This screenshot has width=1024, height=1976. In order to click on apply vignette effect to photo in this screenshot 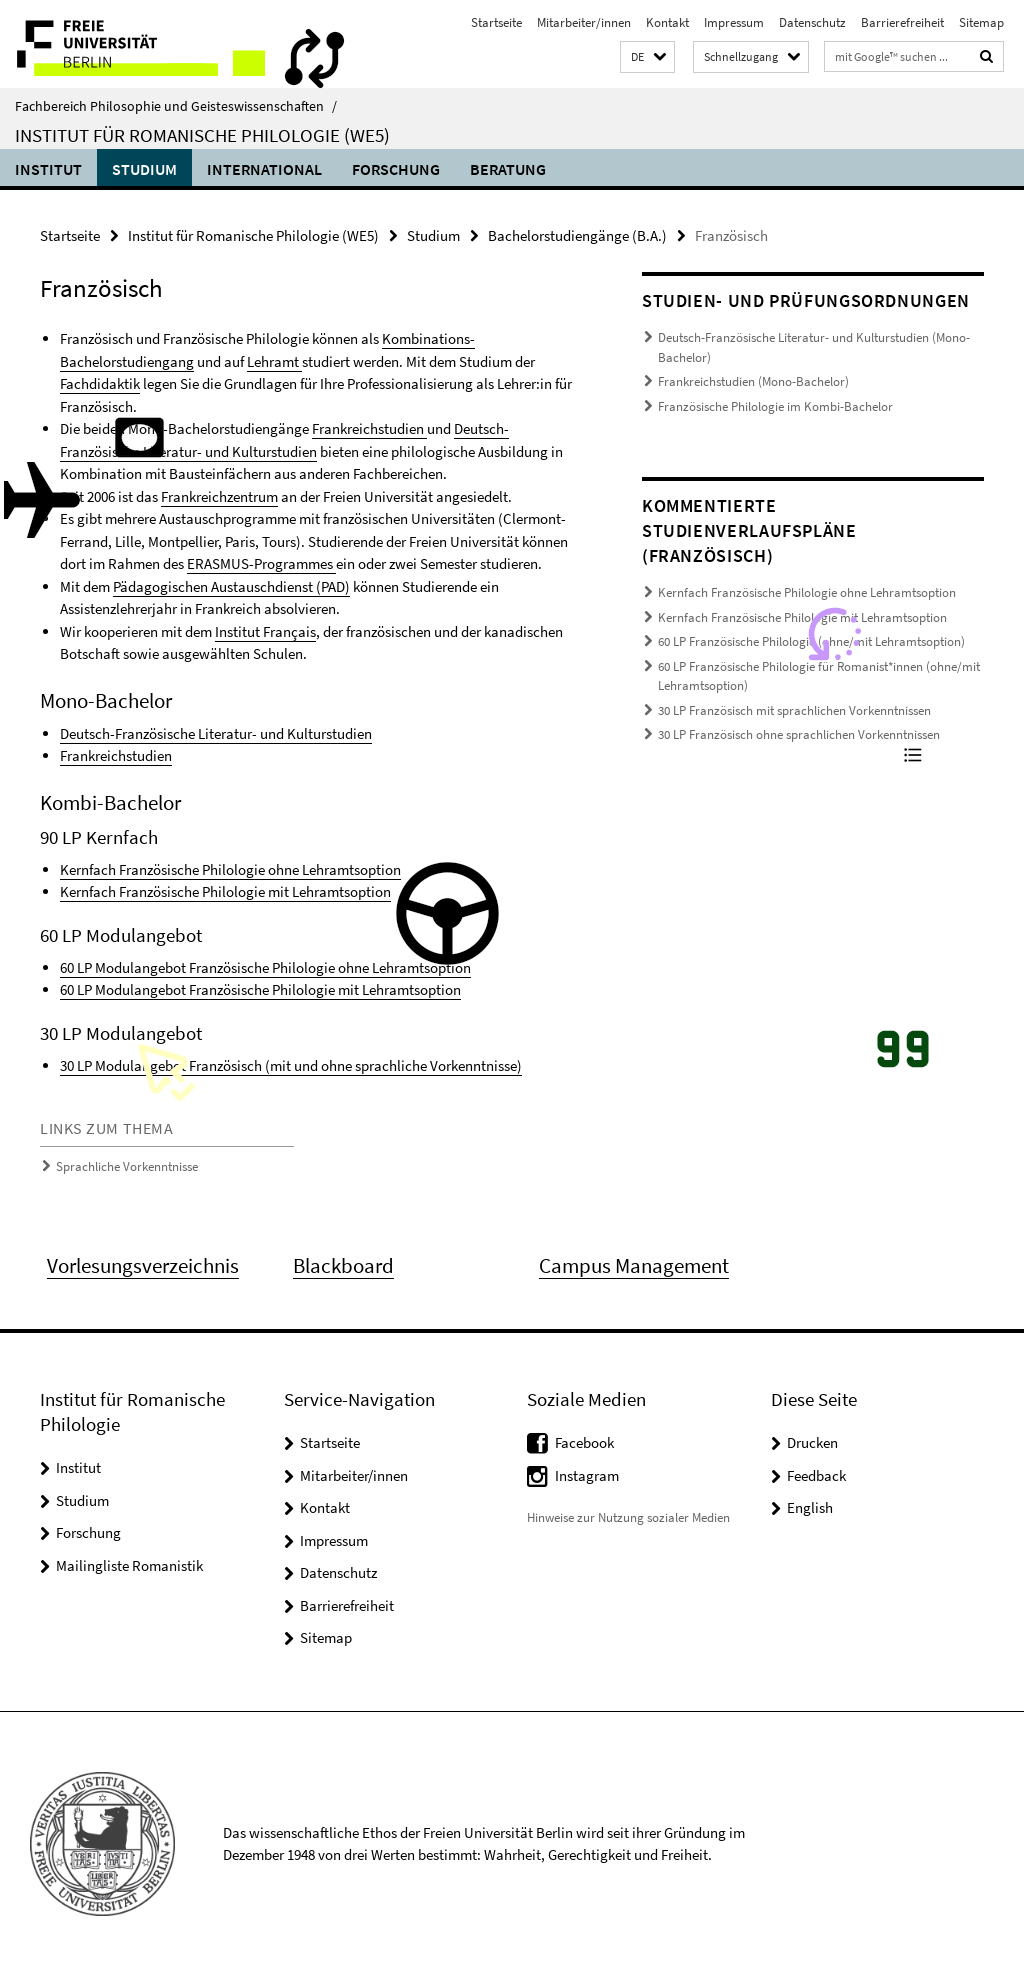, I will do `click(139, 437)`.